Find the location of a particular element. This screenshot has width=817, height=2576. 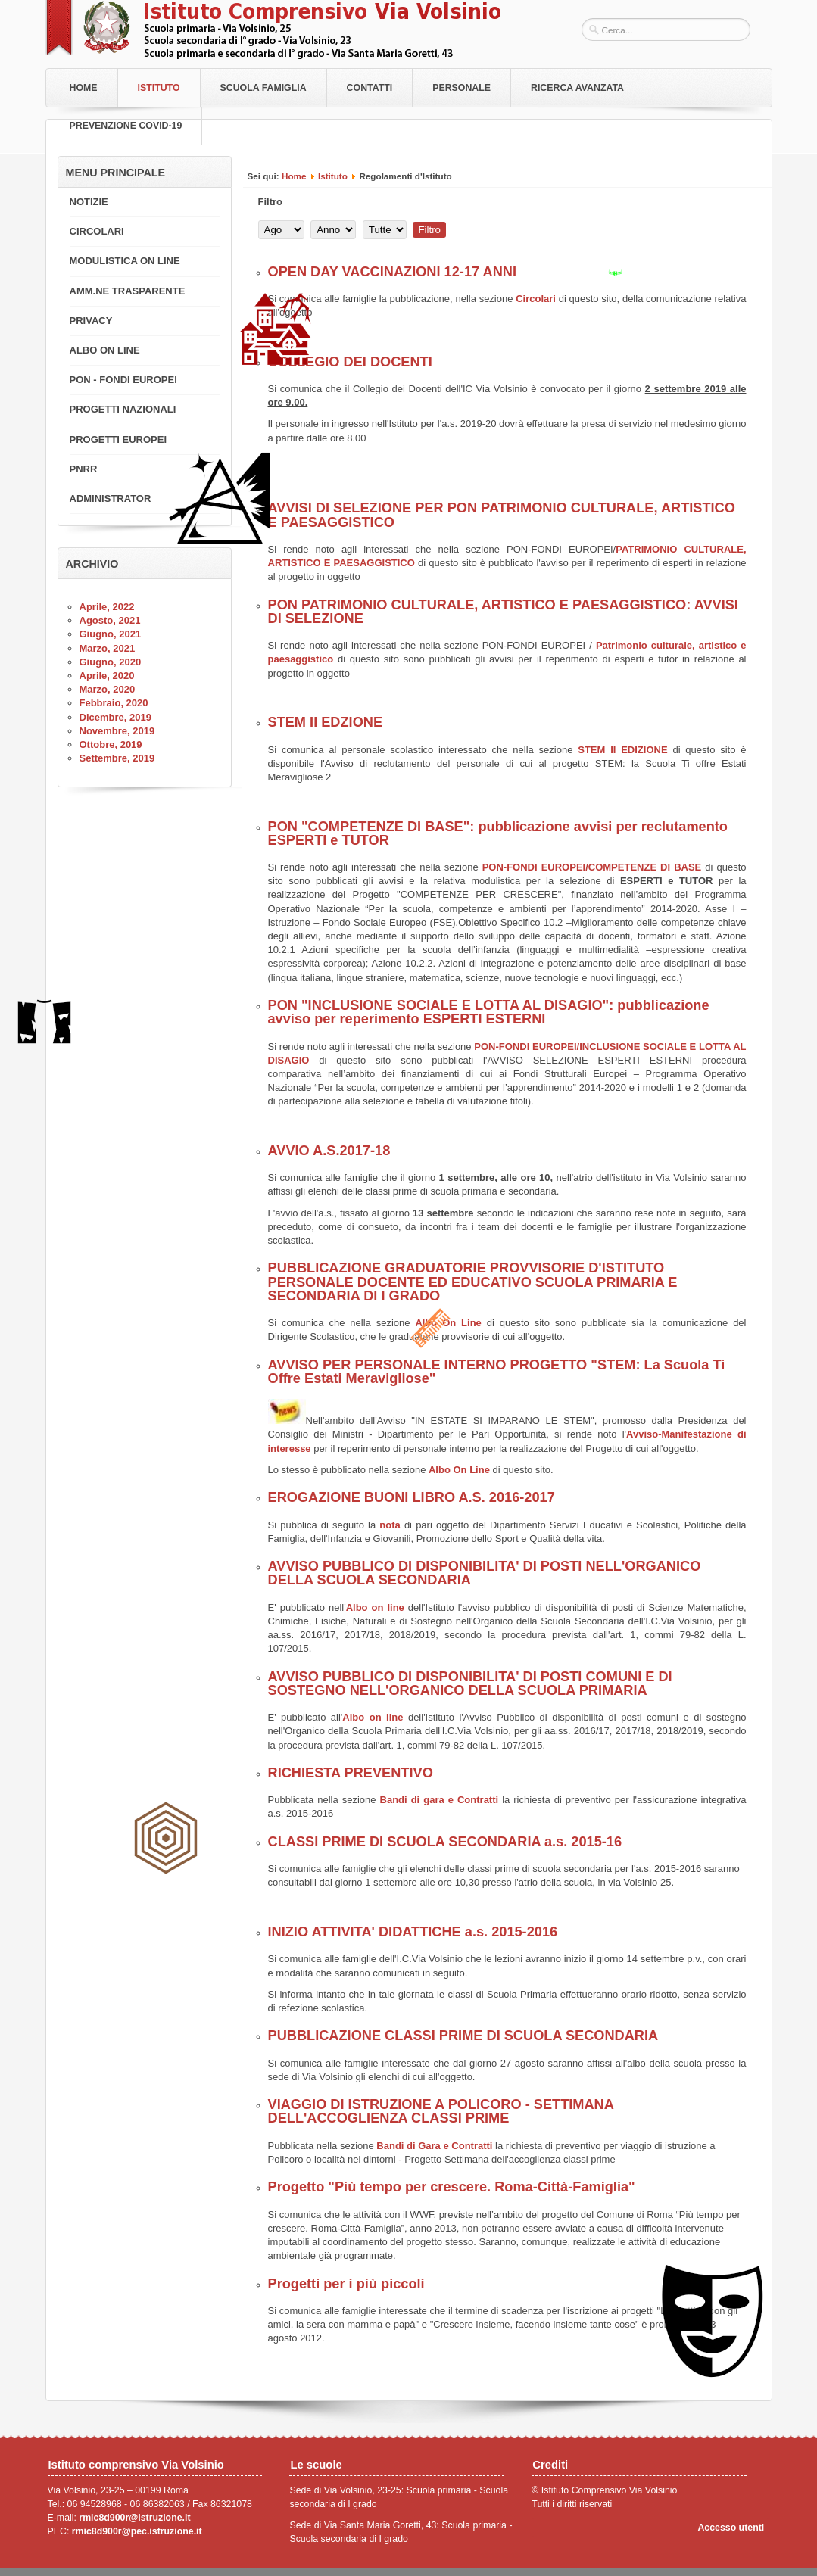

indicates light refraction or spectrum settings is located at coordinates (220, 502).